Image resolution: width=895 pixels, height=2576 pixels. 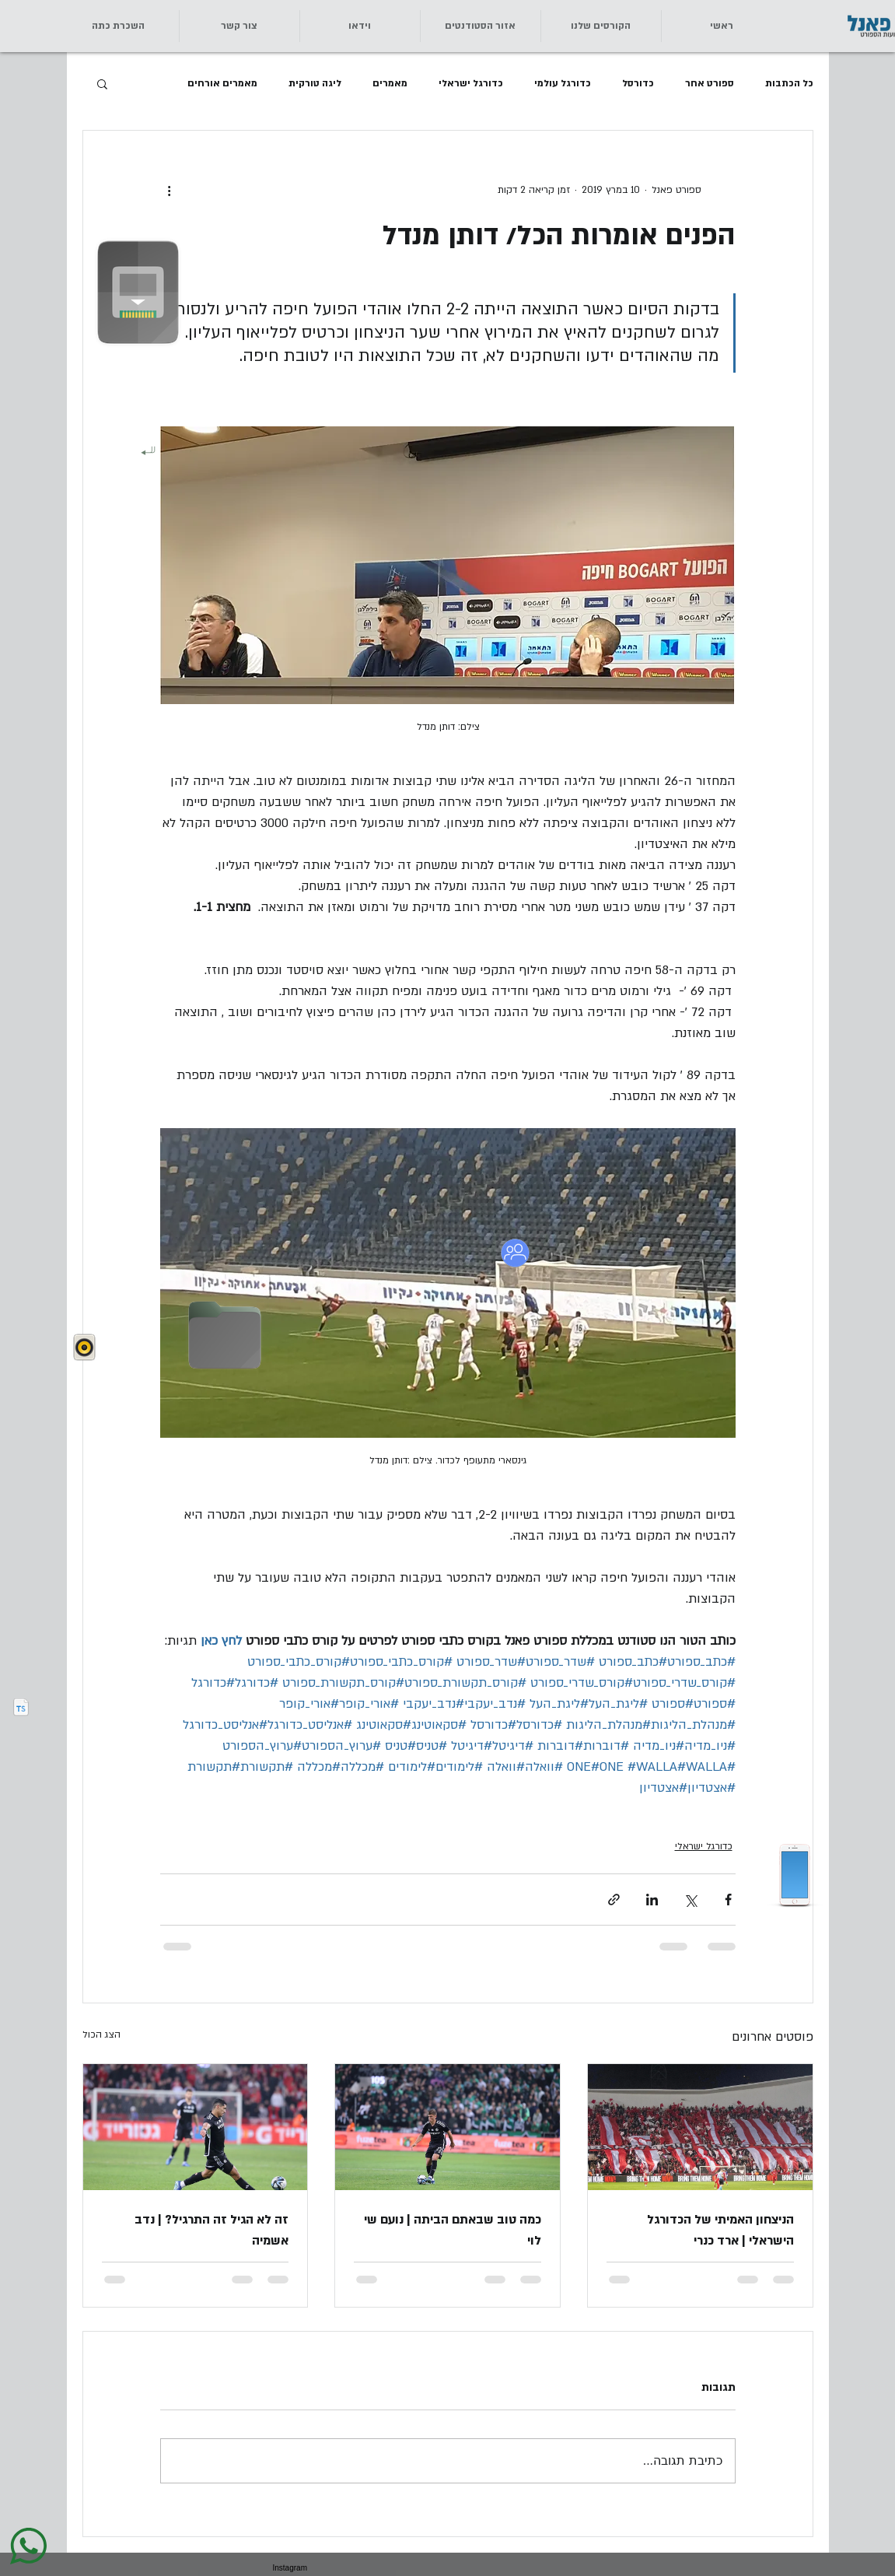 I want to click on reply to all recipients in an email thread, so click(x=148, y=450).